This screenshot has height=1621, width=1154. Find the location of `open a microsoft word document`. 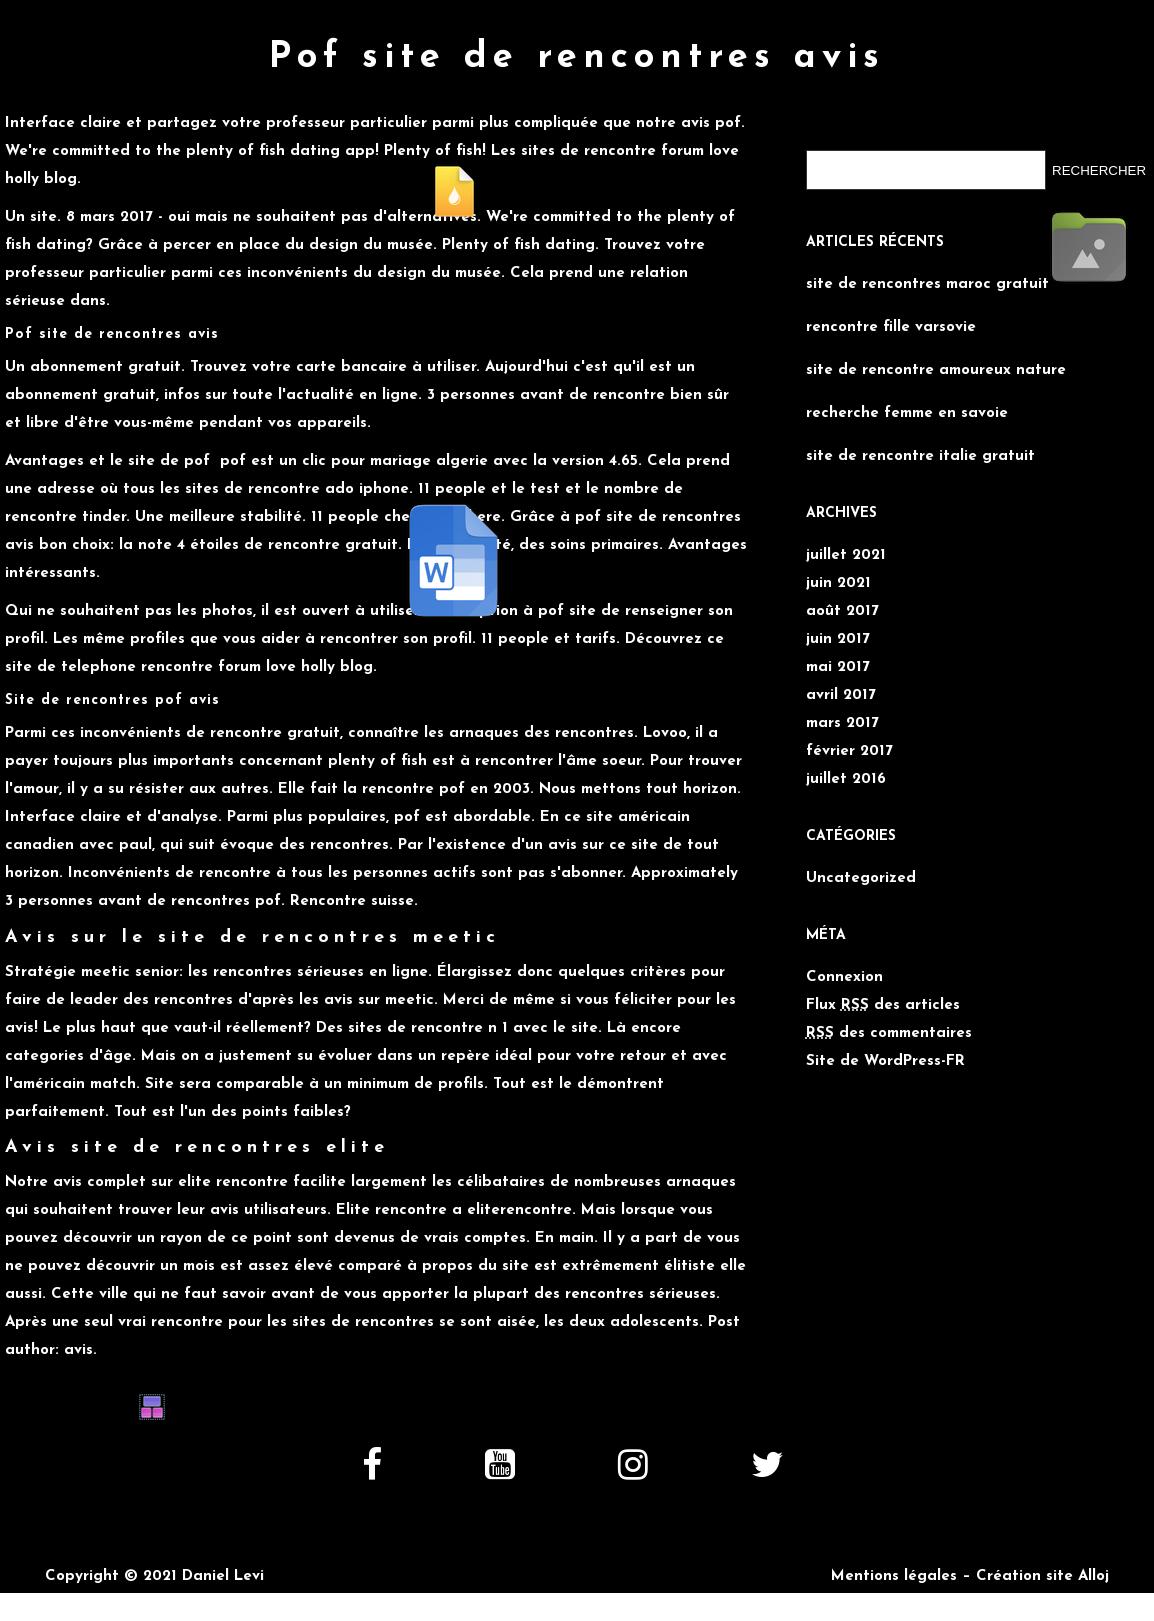

open a microsoft word document is located at coordinates (453, 560).